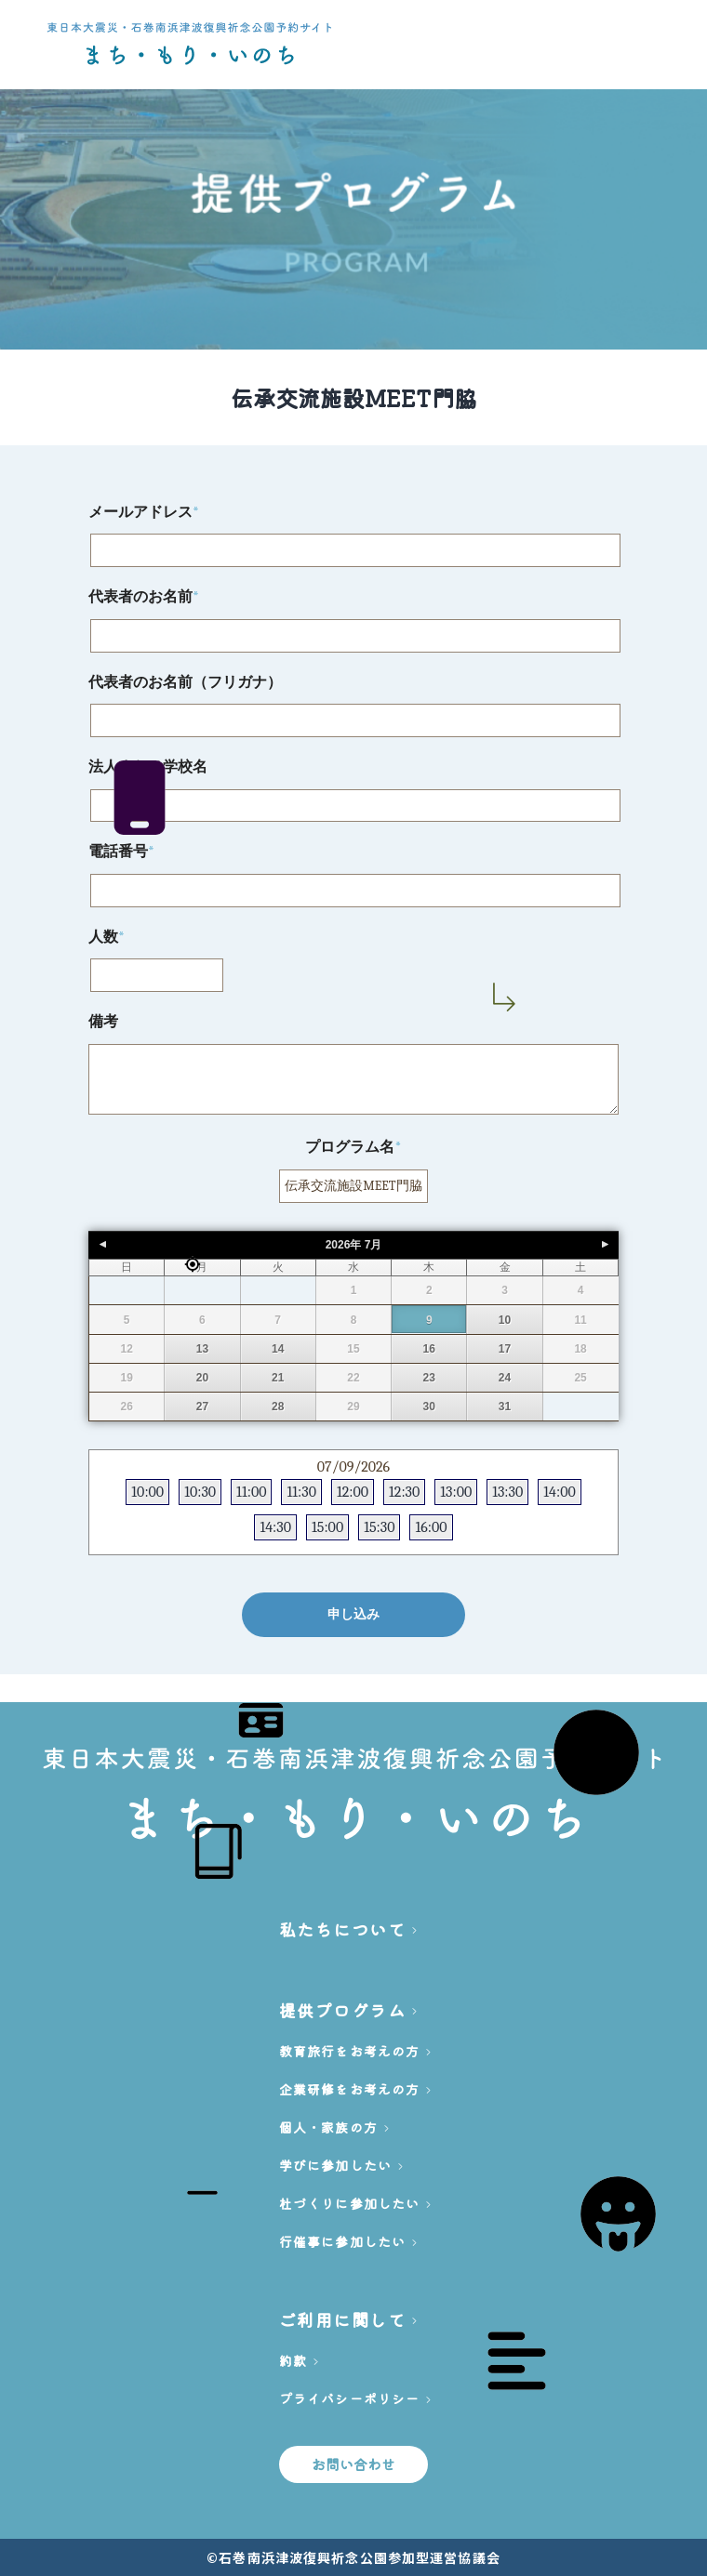 The width and height of the screenshot is (707, 2576). Describe the element at coordinates (596, 1752) in the screenshot. I see `unselected radio button or toggle option` at that location.